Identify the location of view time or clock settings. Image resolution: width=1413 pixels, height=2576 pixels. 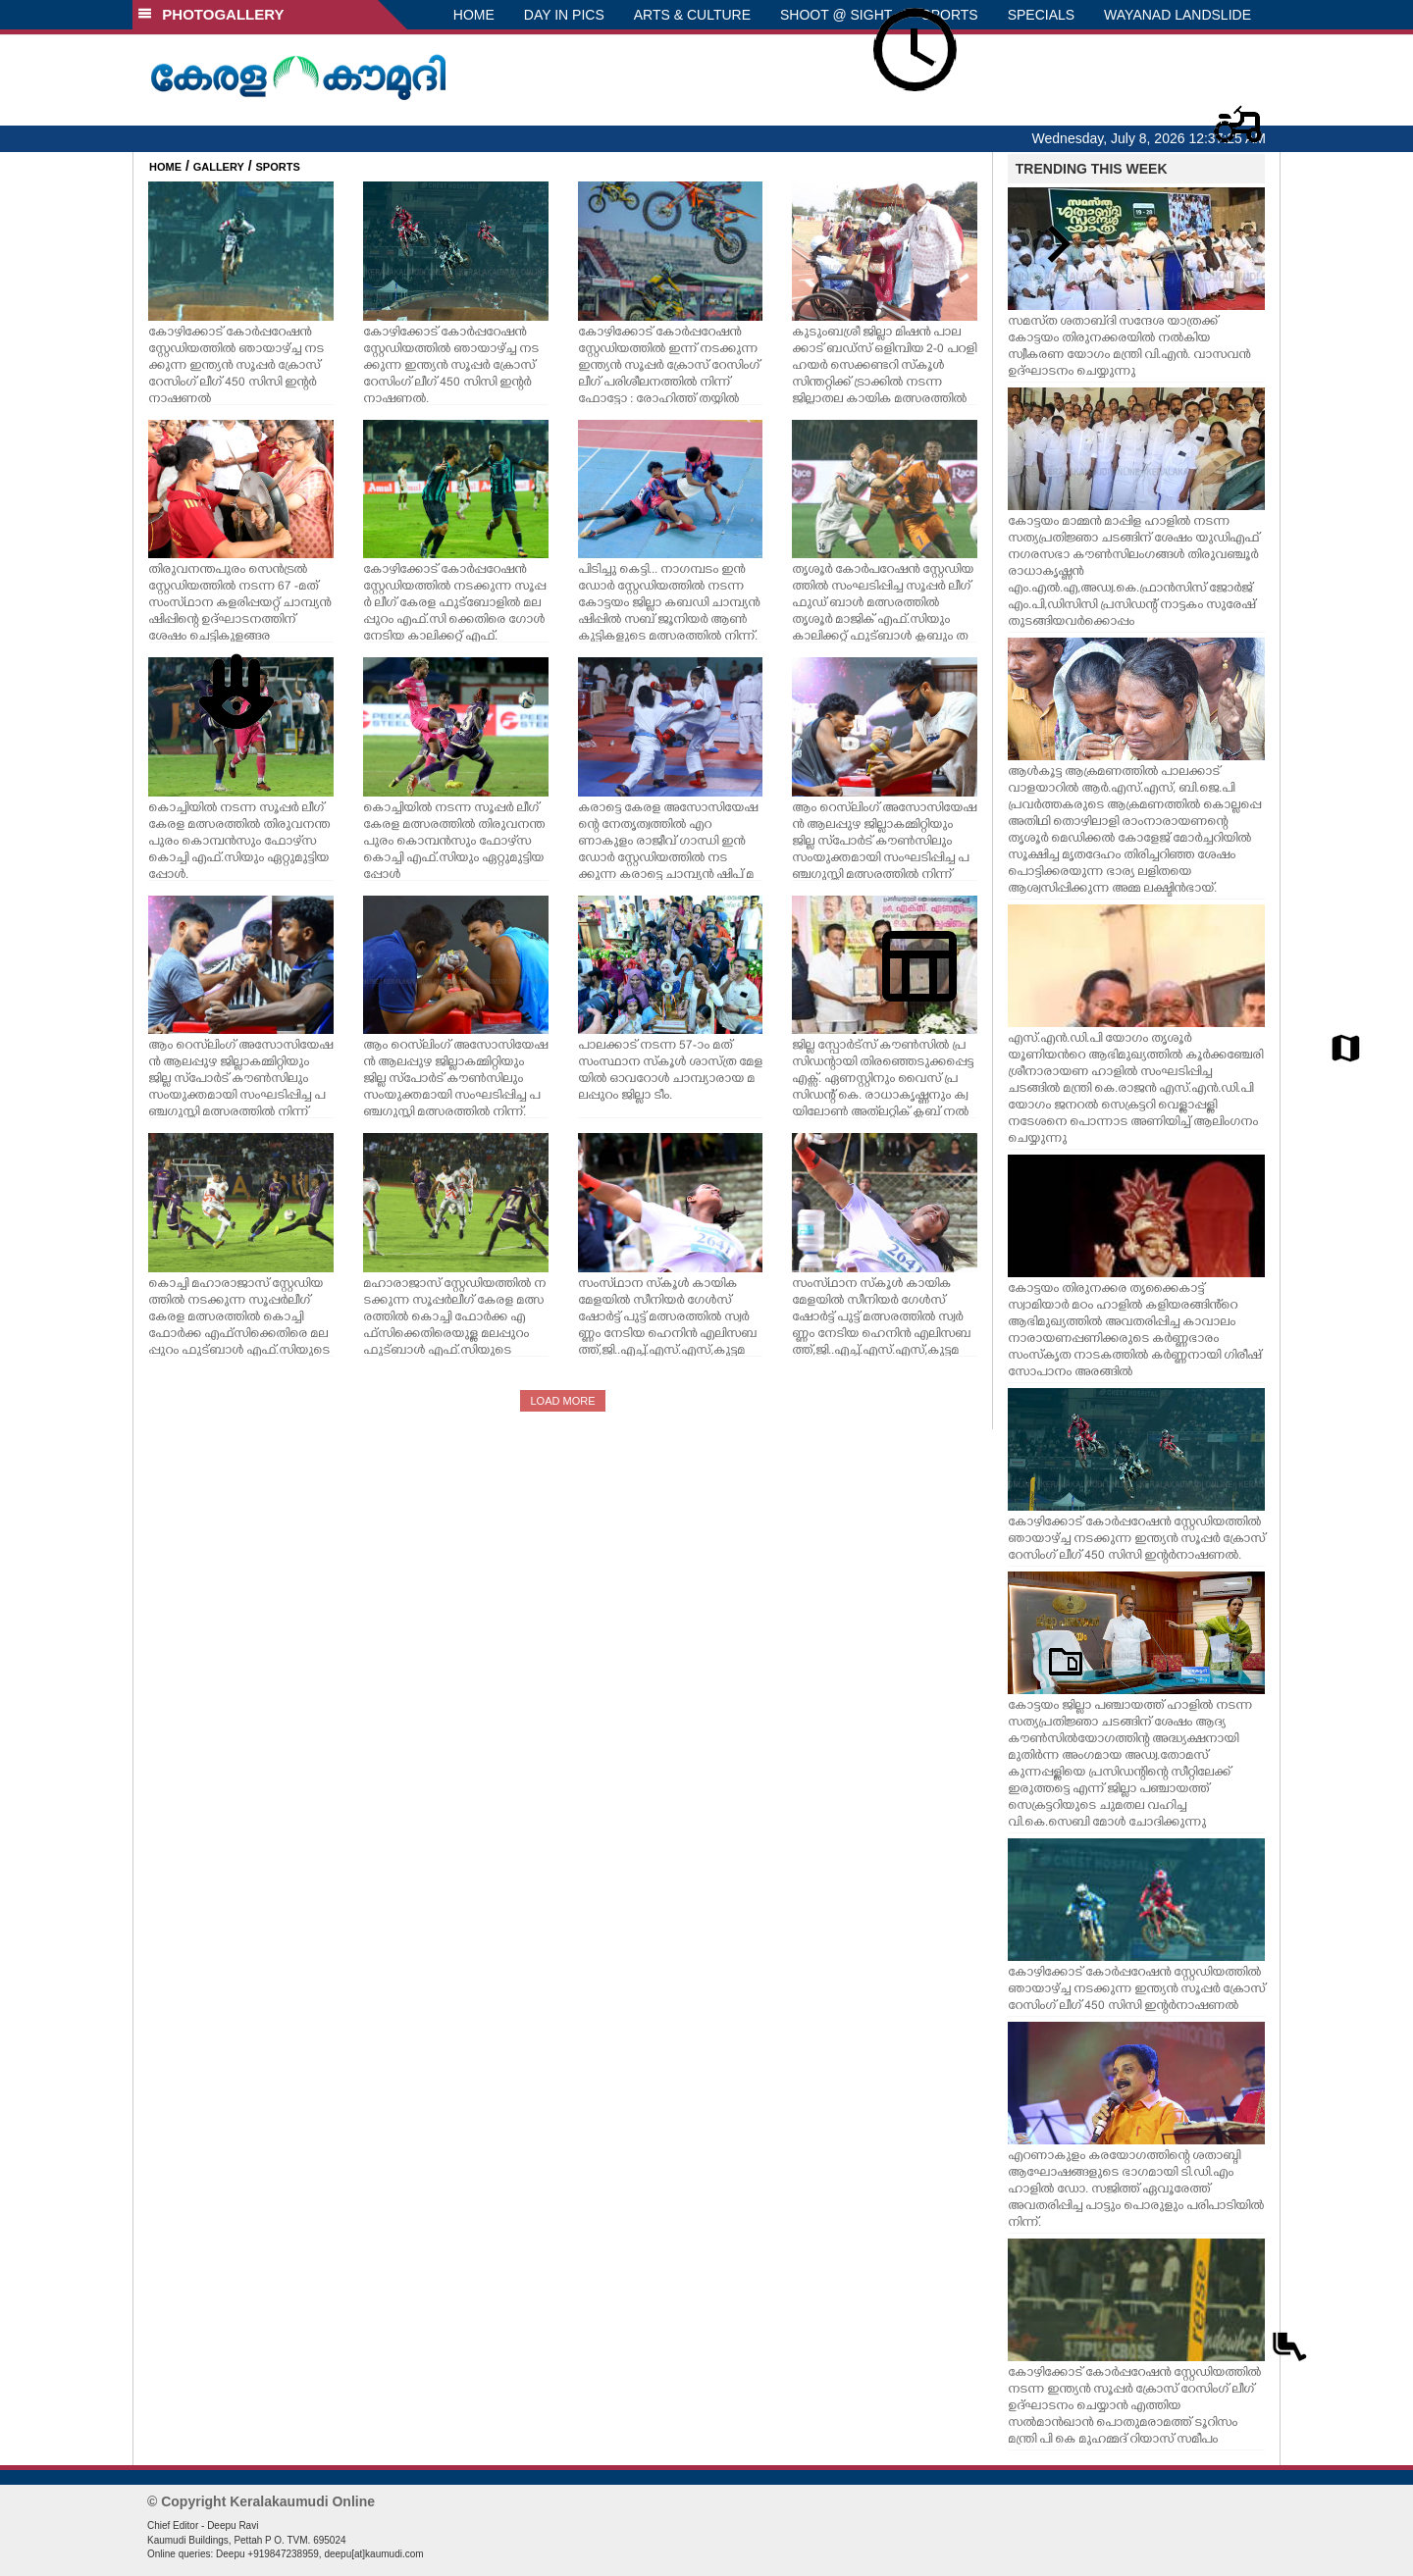
(915, 49).